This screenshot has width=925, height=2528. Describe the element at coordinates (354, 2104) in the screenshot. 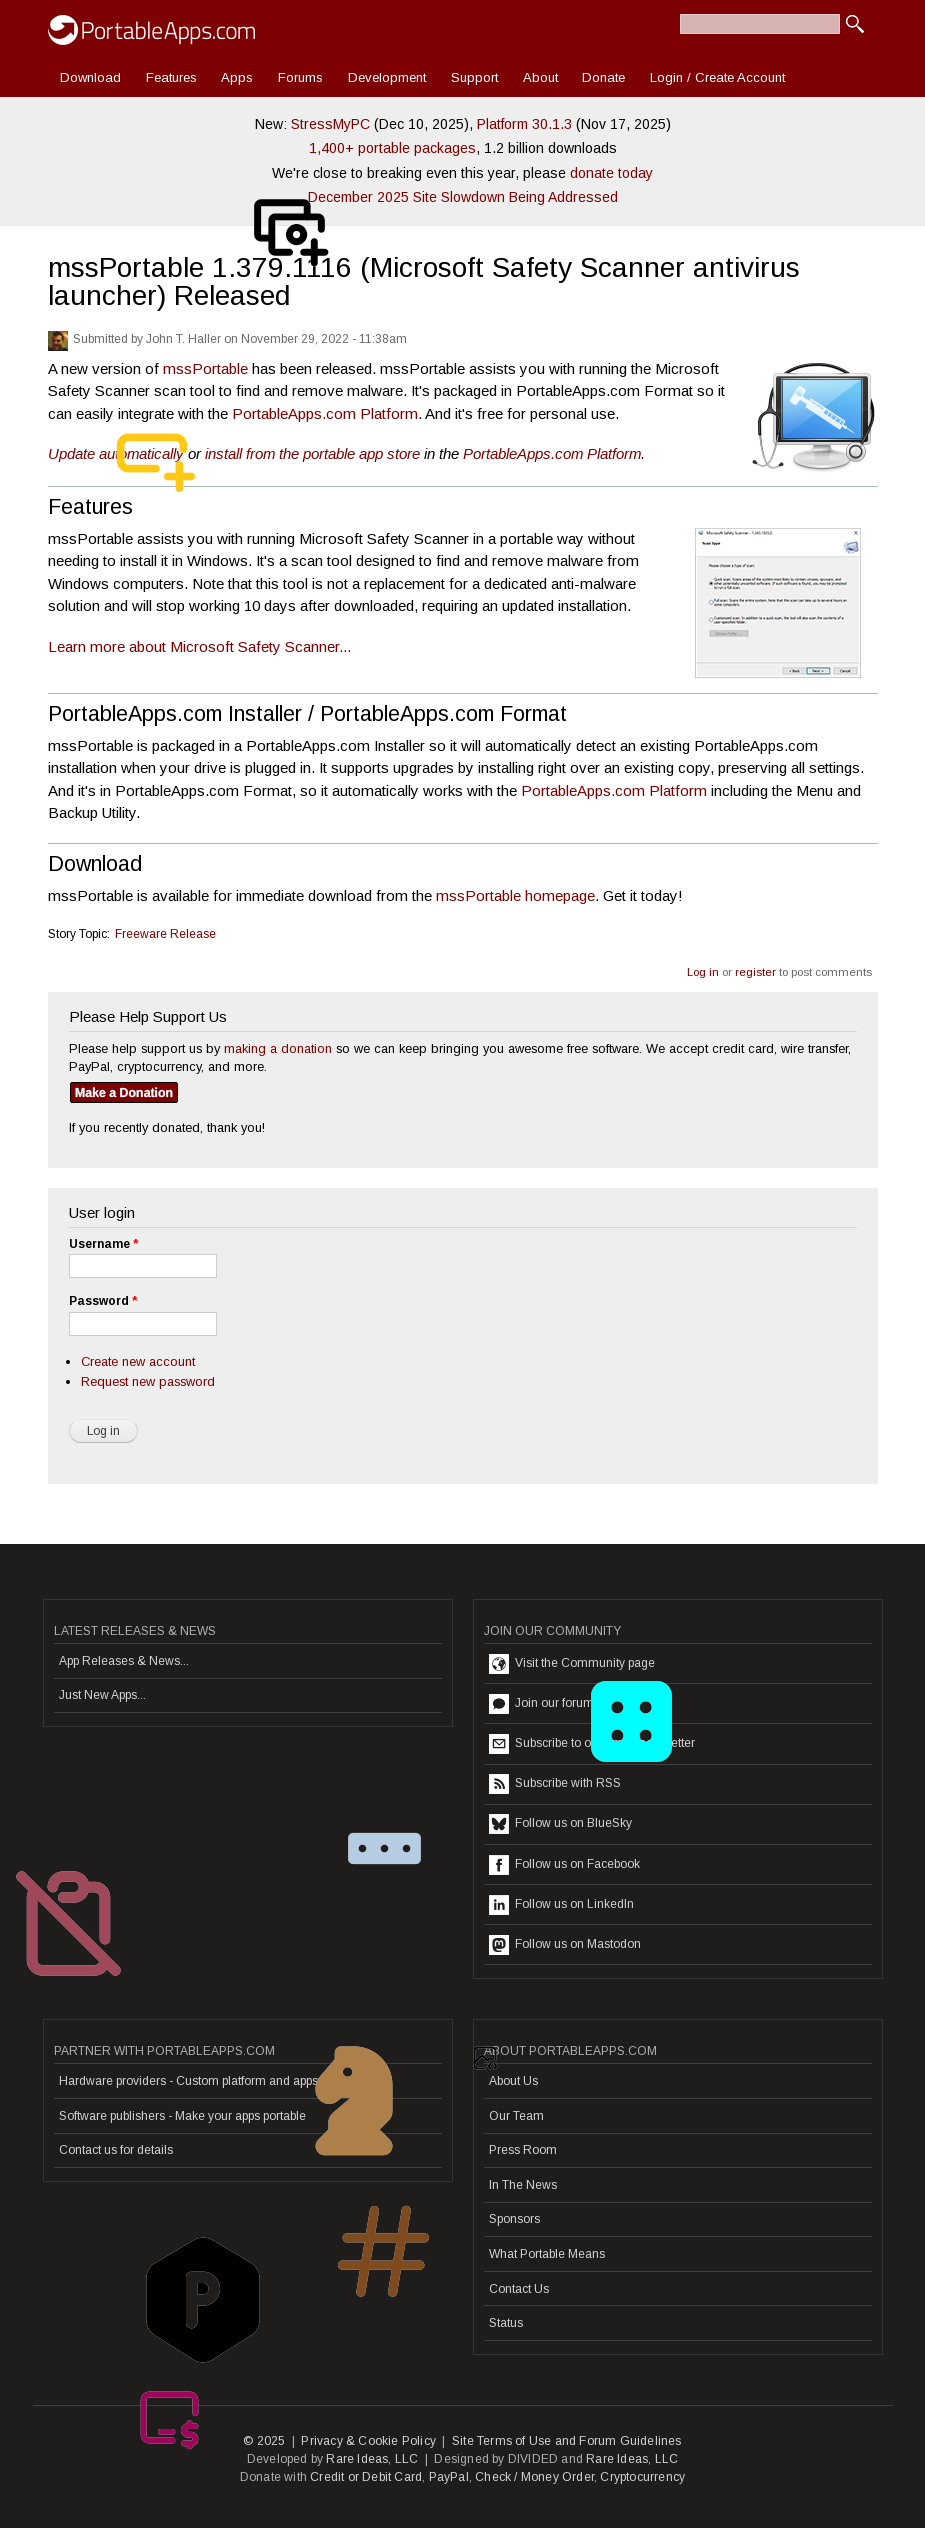

I see `play chess or access chess game` at that location.